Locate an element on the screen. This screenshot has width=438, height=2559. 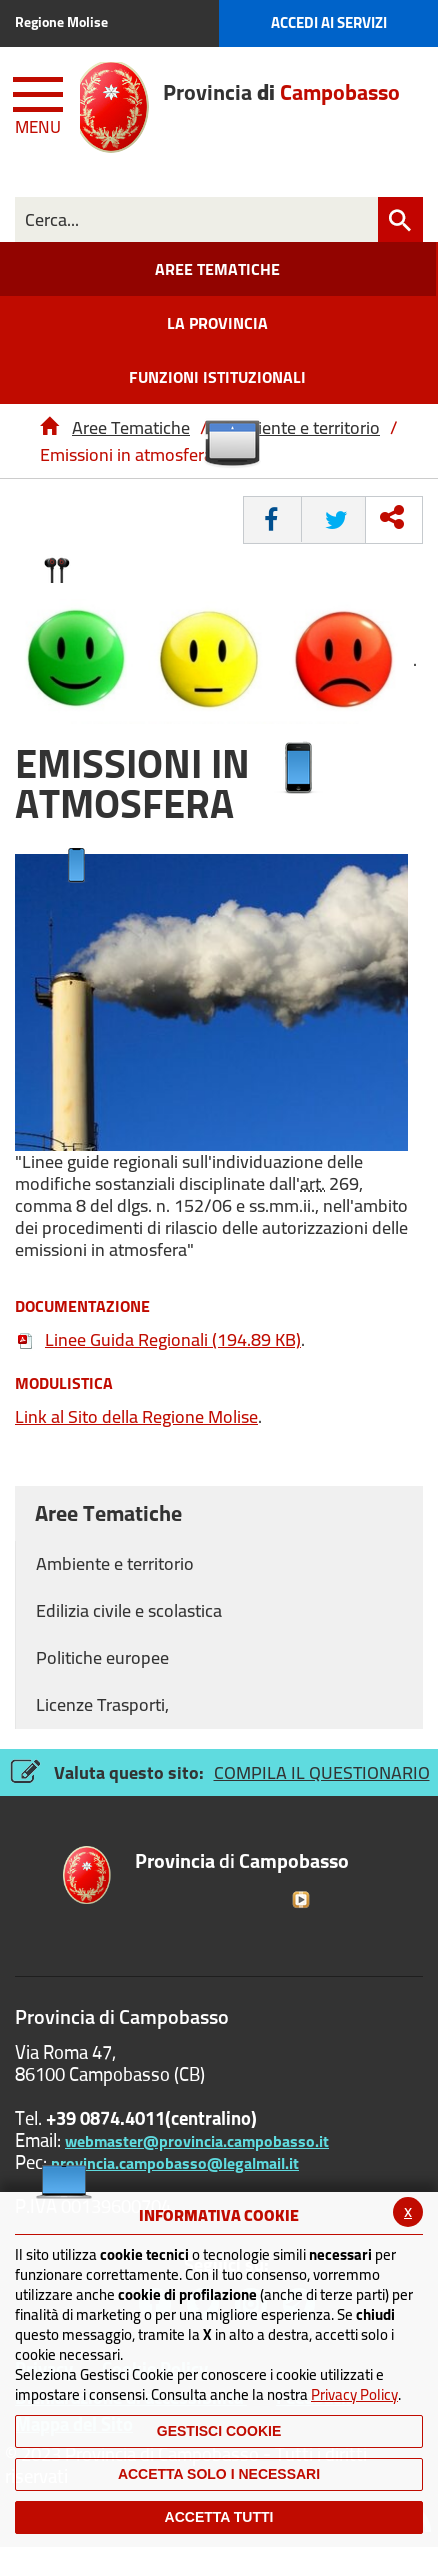
compact flash memory card device is located at coordinates (232, 443).